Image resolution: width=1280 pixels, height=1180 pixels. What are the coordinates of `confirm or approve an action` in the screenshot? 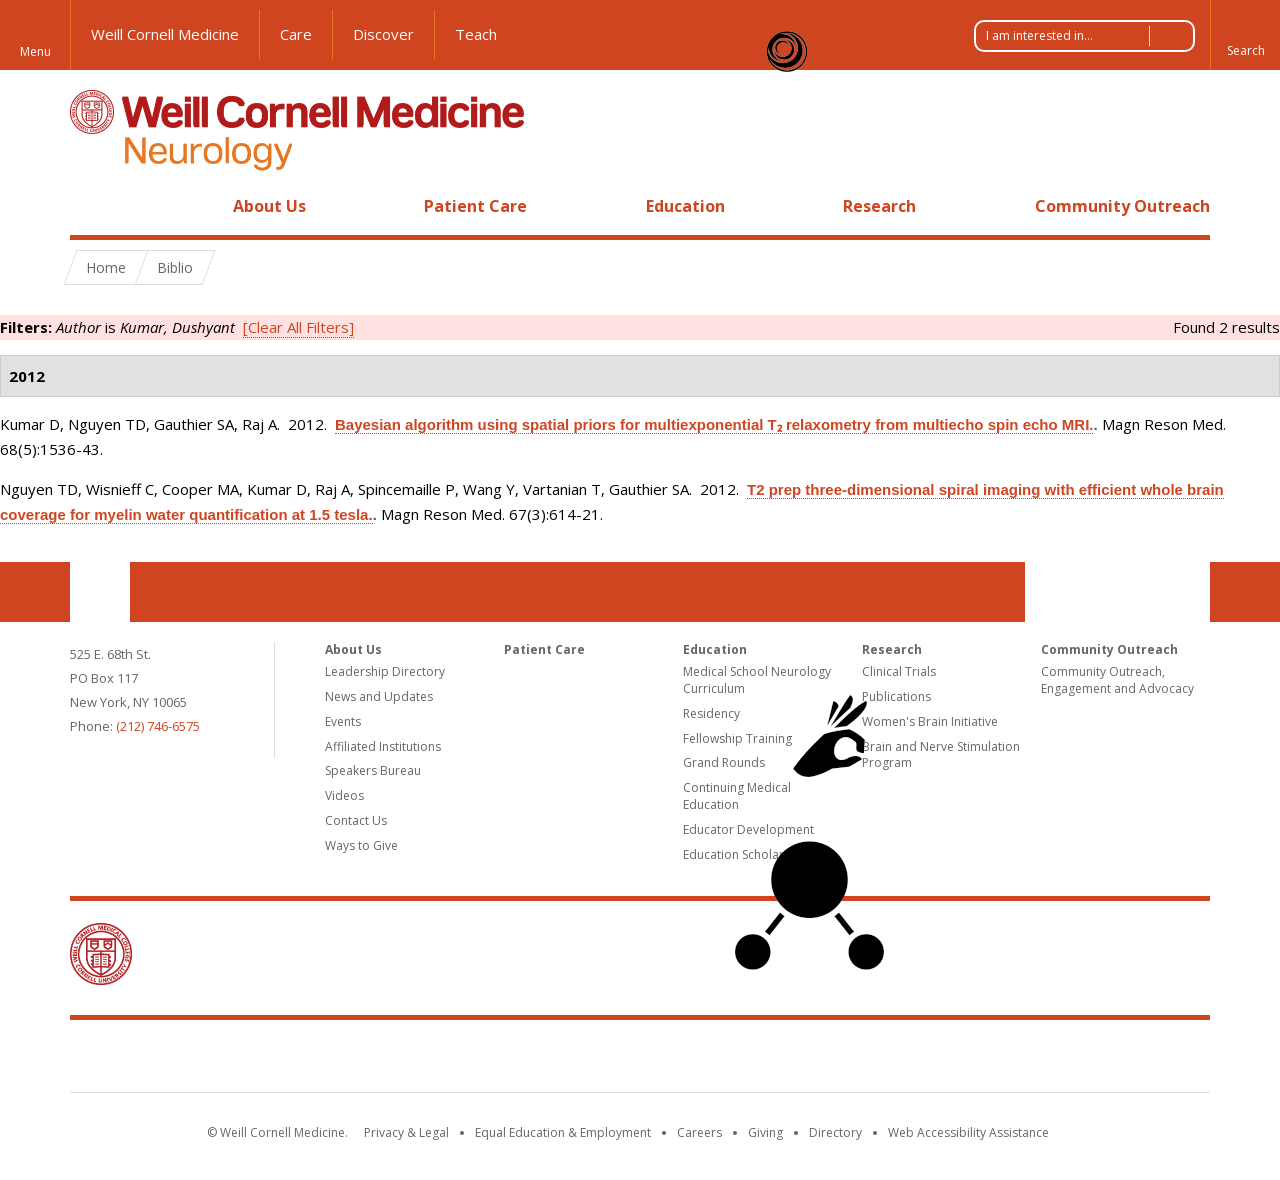 It's located at (830, 736).